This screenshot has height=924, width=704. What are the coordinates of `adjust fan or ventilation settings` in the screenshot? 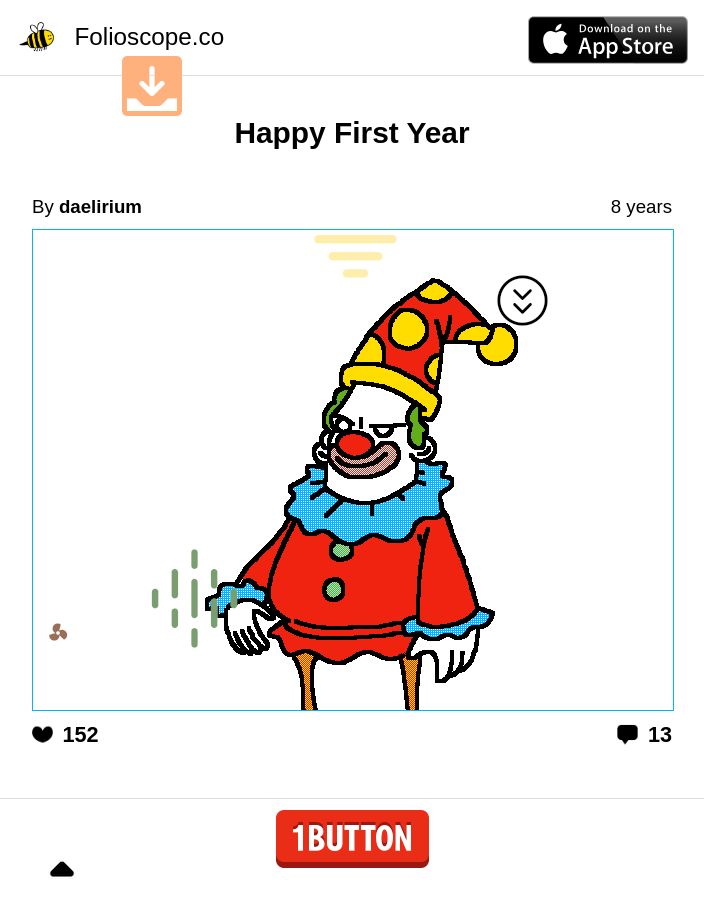 It's located at (58, 633).